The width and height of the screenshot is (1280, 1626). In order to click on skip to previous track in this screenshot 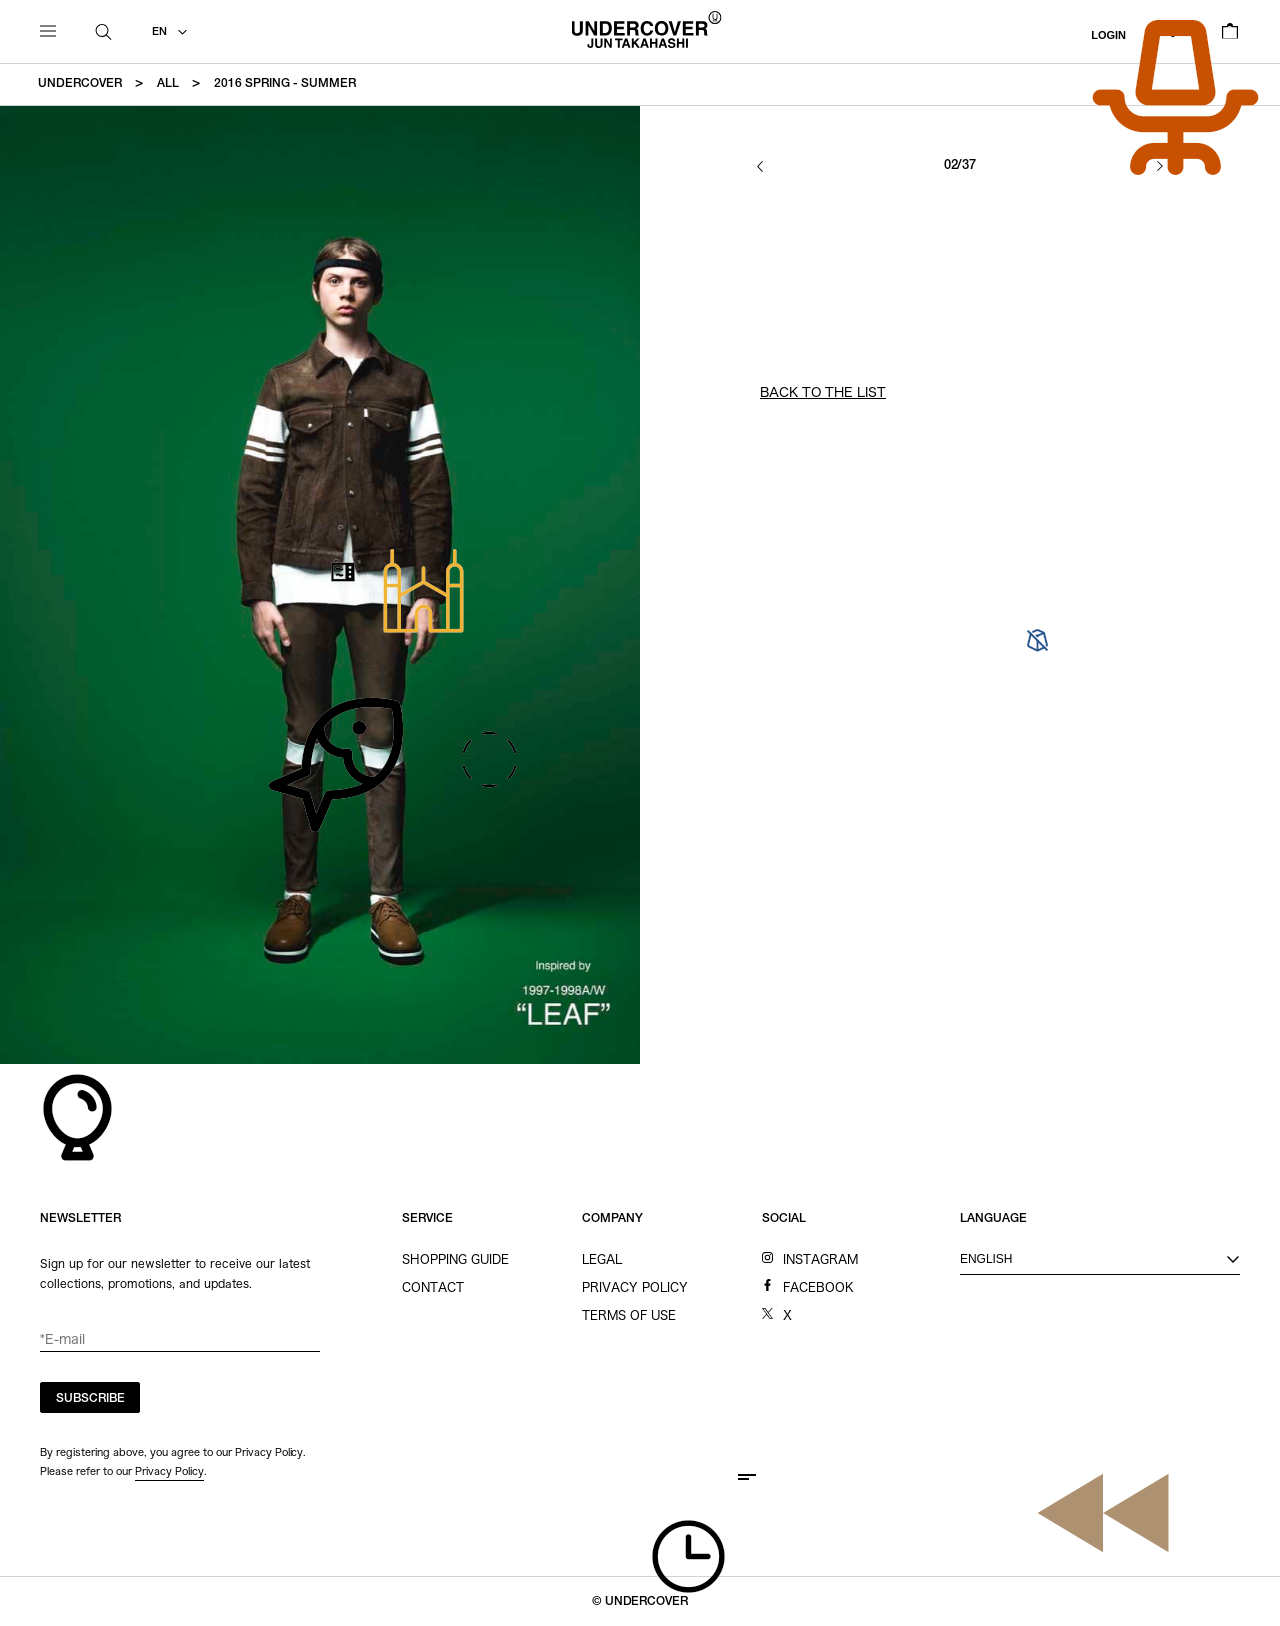, I will do `click(1103, 1513)`.